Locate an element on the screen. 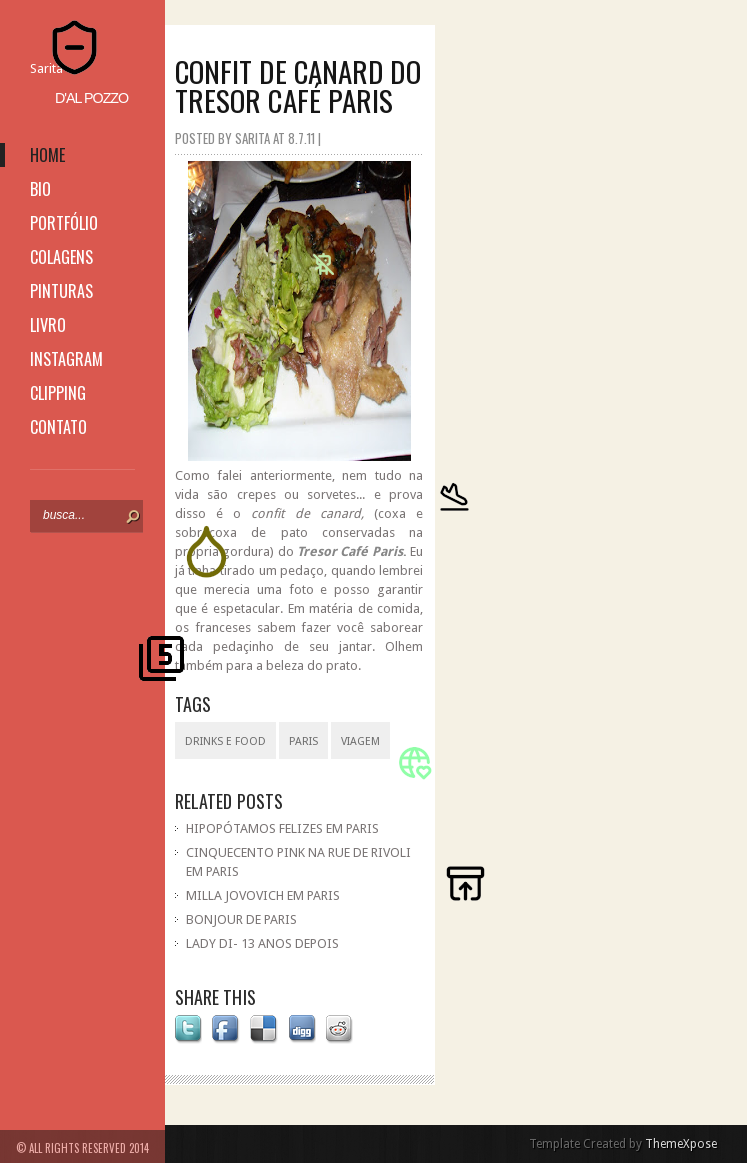 This screenshot has width=747, height=1163. adjust water or hydration settings is located at coordinates (206, 550).